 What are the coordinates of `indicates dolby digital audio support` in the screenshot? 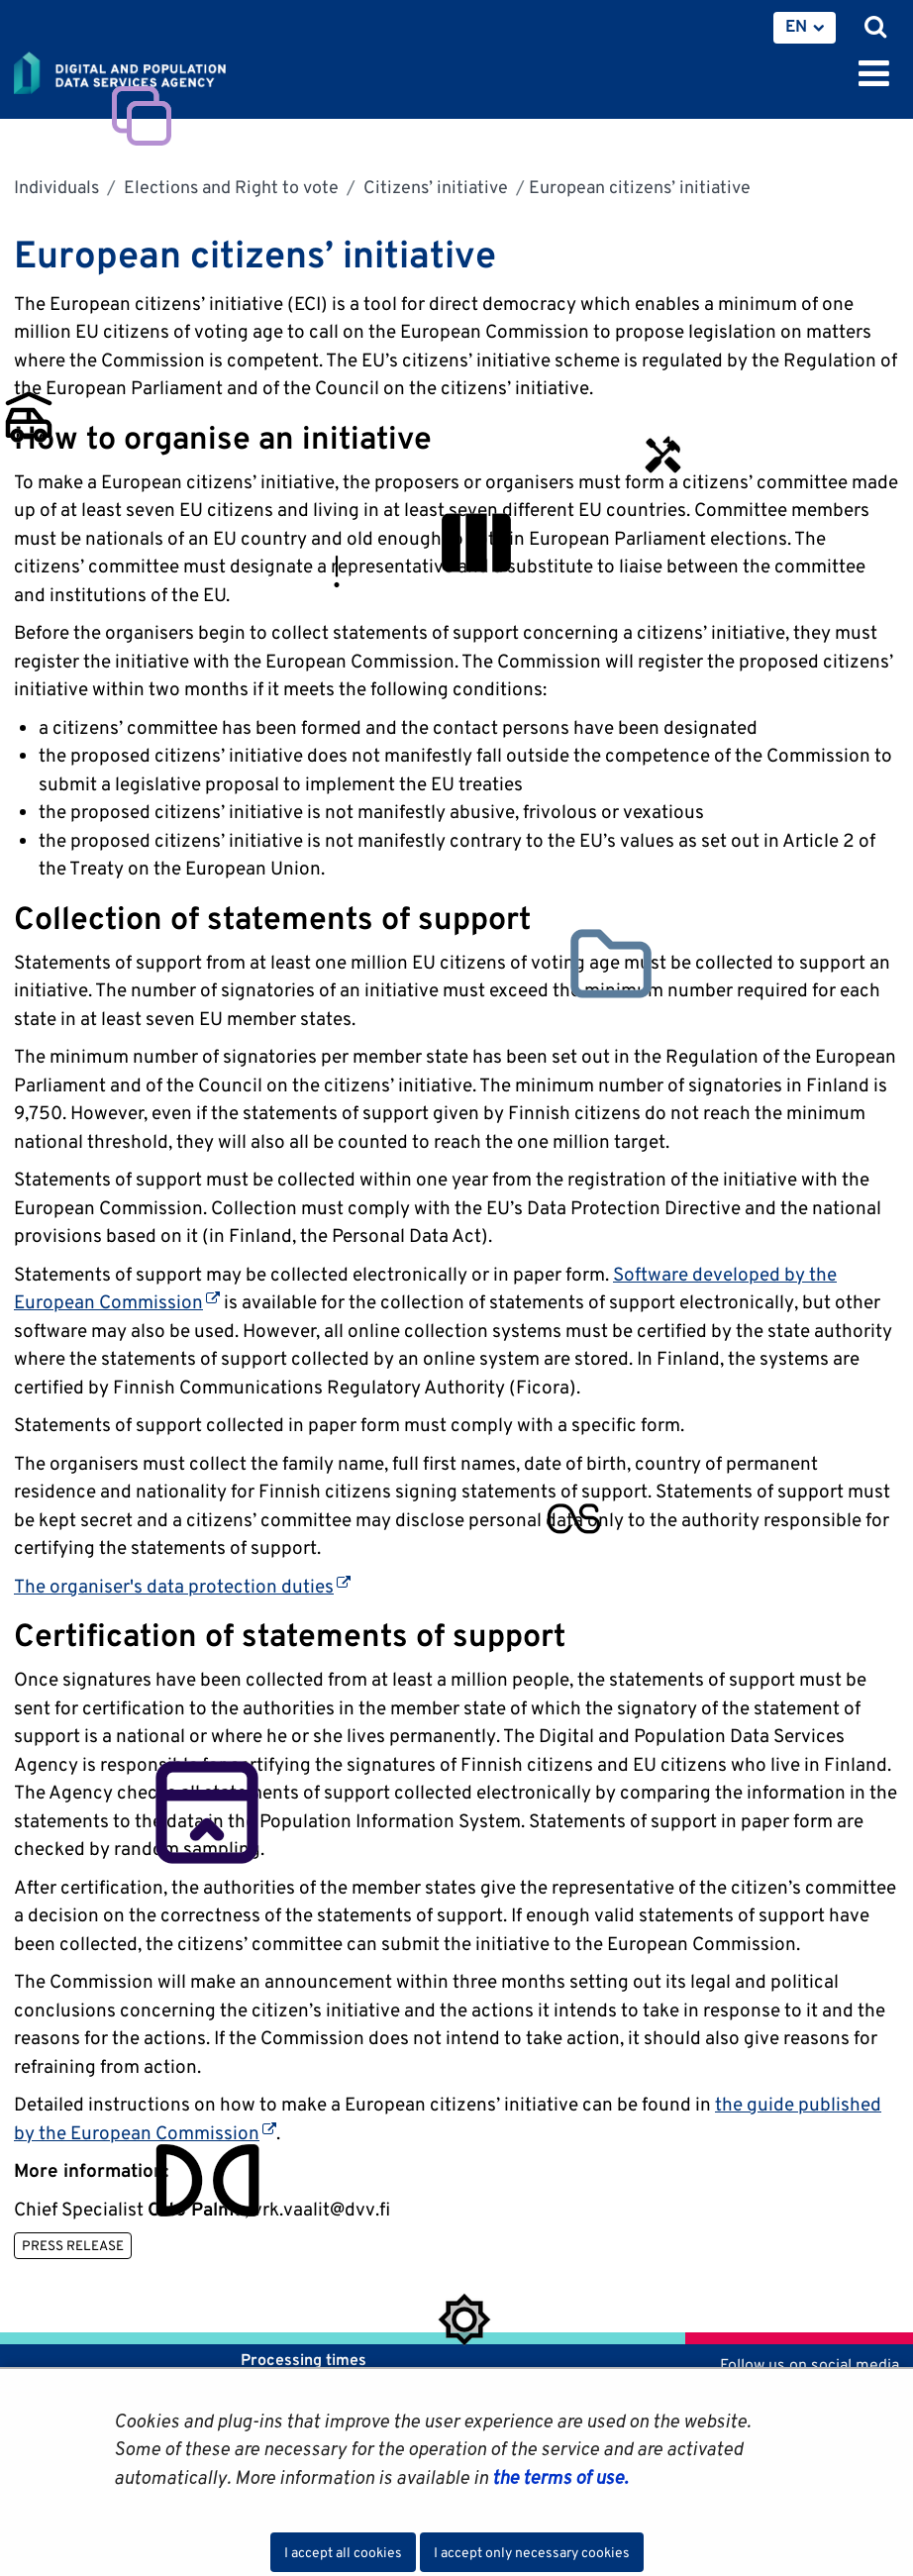 It's located at (207, 2180).